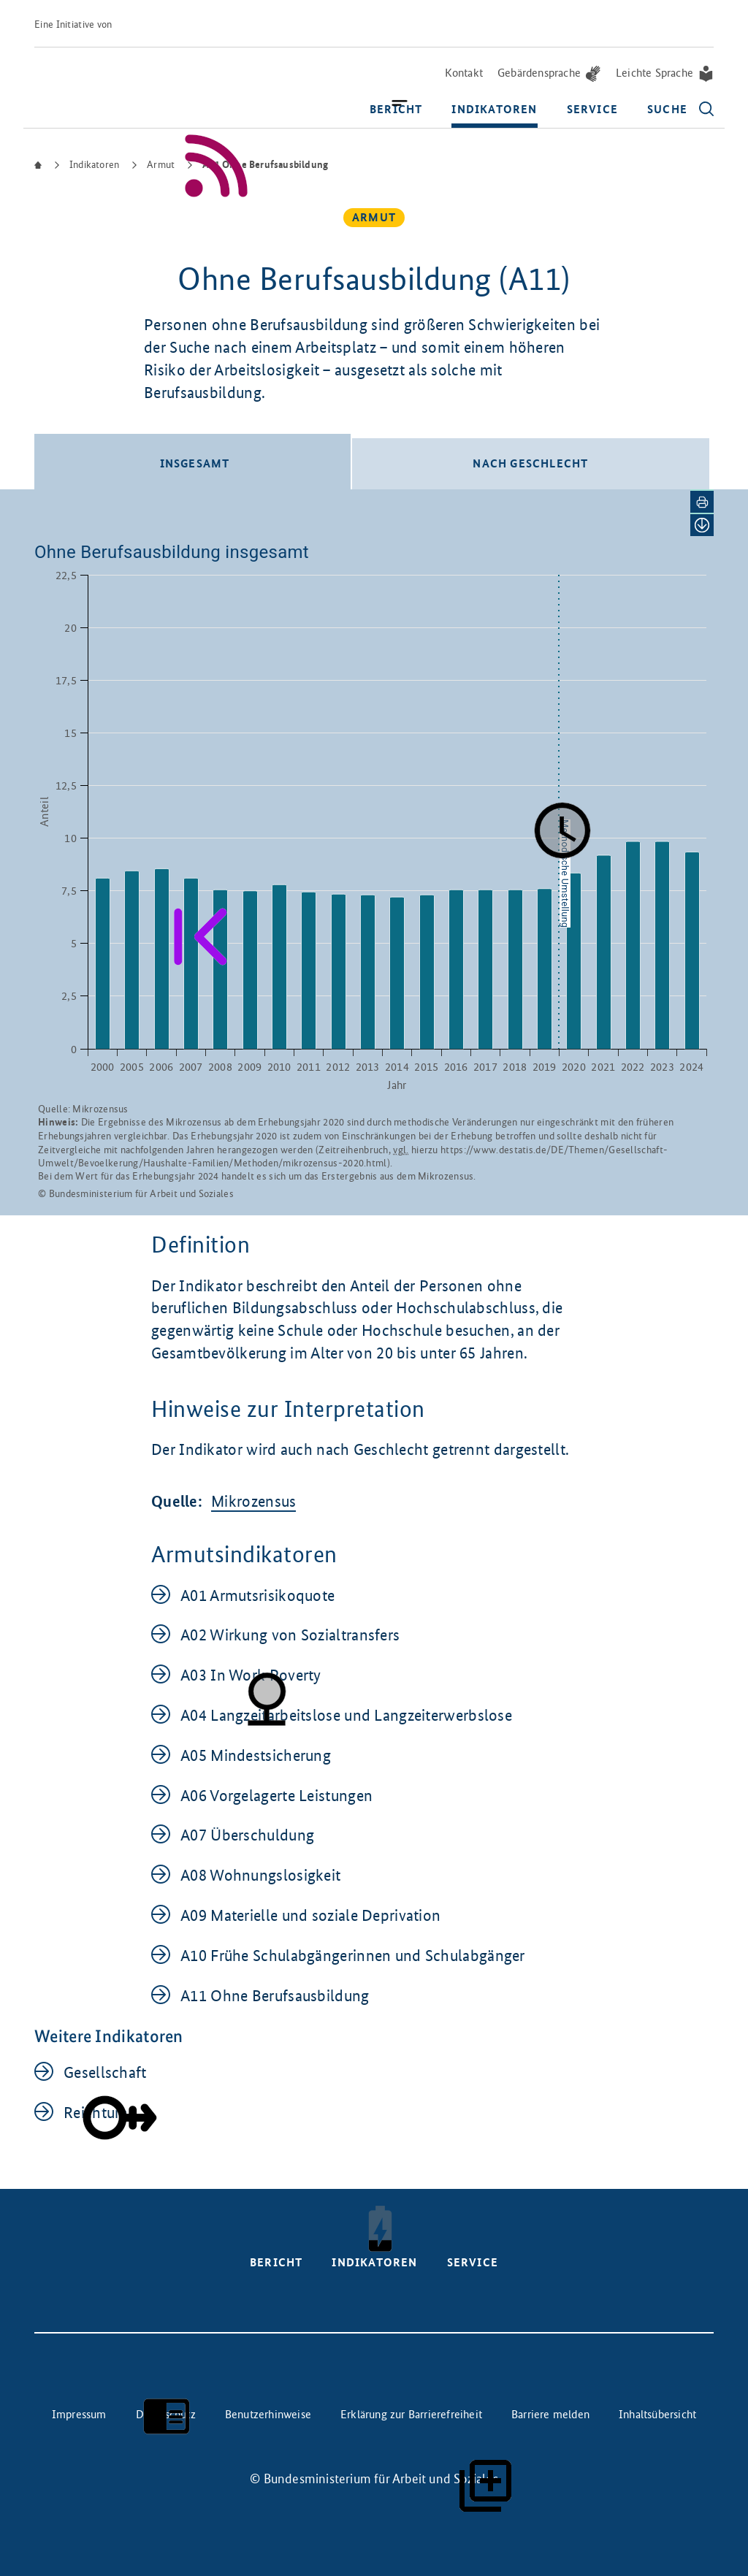 Image resolution: width=748 pixels, height=2576 pixels. What do you see at coordinates (118, 2117) in the screenshot?
I see `indicates male gender with external attraction symbol` at bounding box center [118, 2117].